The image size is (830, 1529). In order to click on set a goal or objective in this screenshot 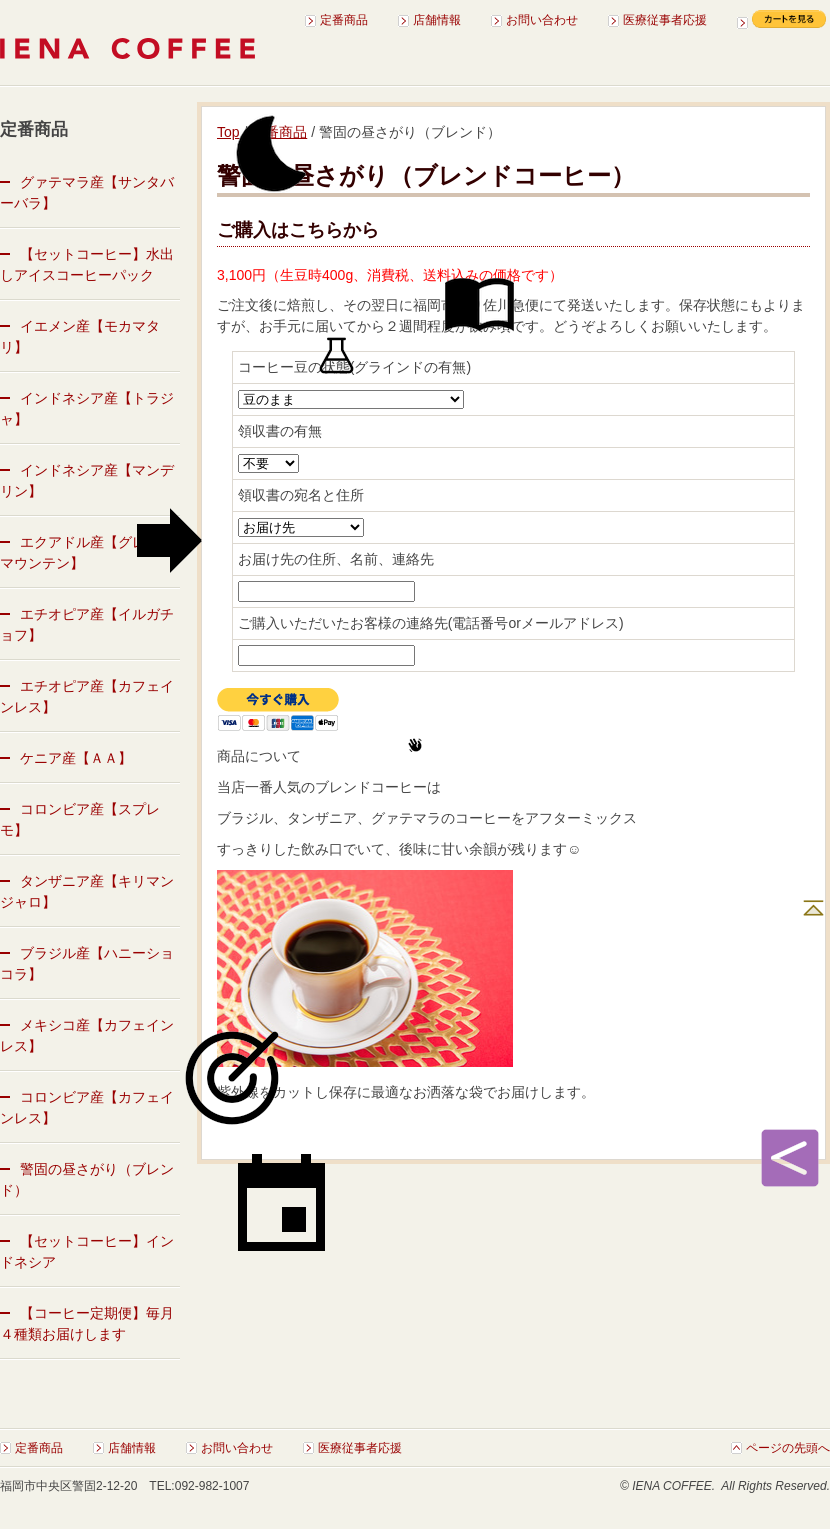, I will do `click(232, 1078)`.